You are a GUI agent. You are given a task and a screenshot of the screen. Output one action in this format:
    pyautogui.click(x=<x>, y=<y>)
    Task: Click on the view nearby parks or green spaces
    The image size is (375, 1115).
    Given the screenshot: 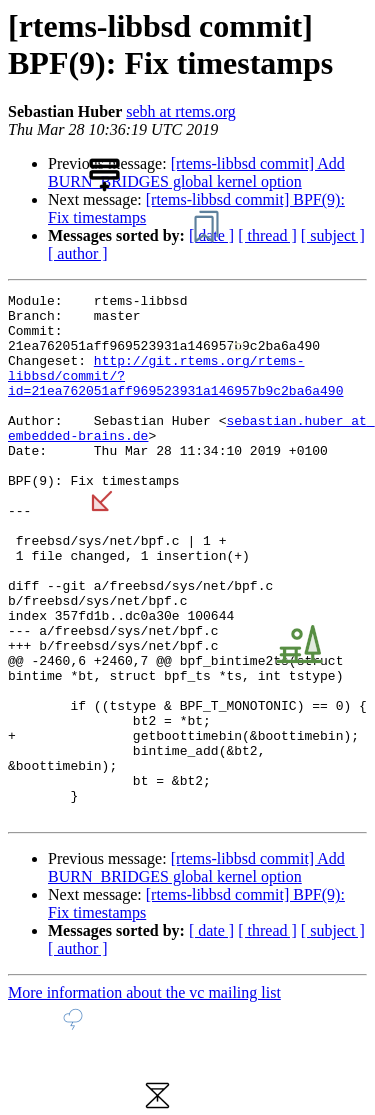 What is the action you would take?
    pyautogui.click(x=299, y=646)
    